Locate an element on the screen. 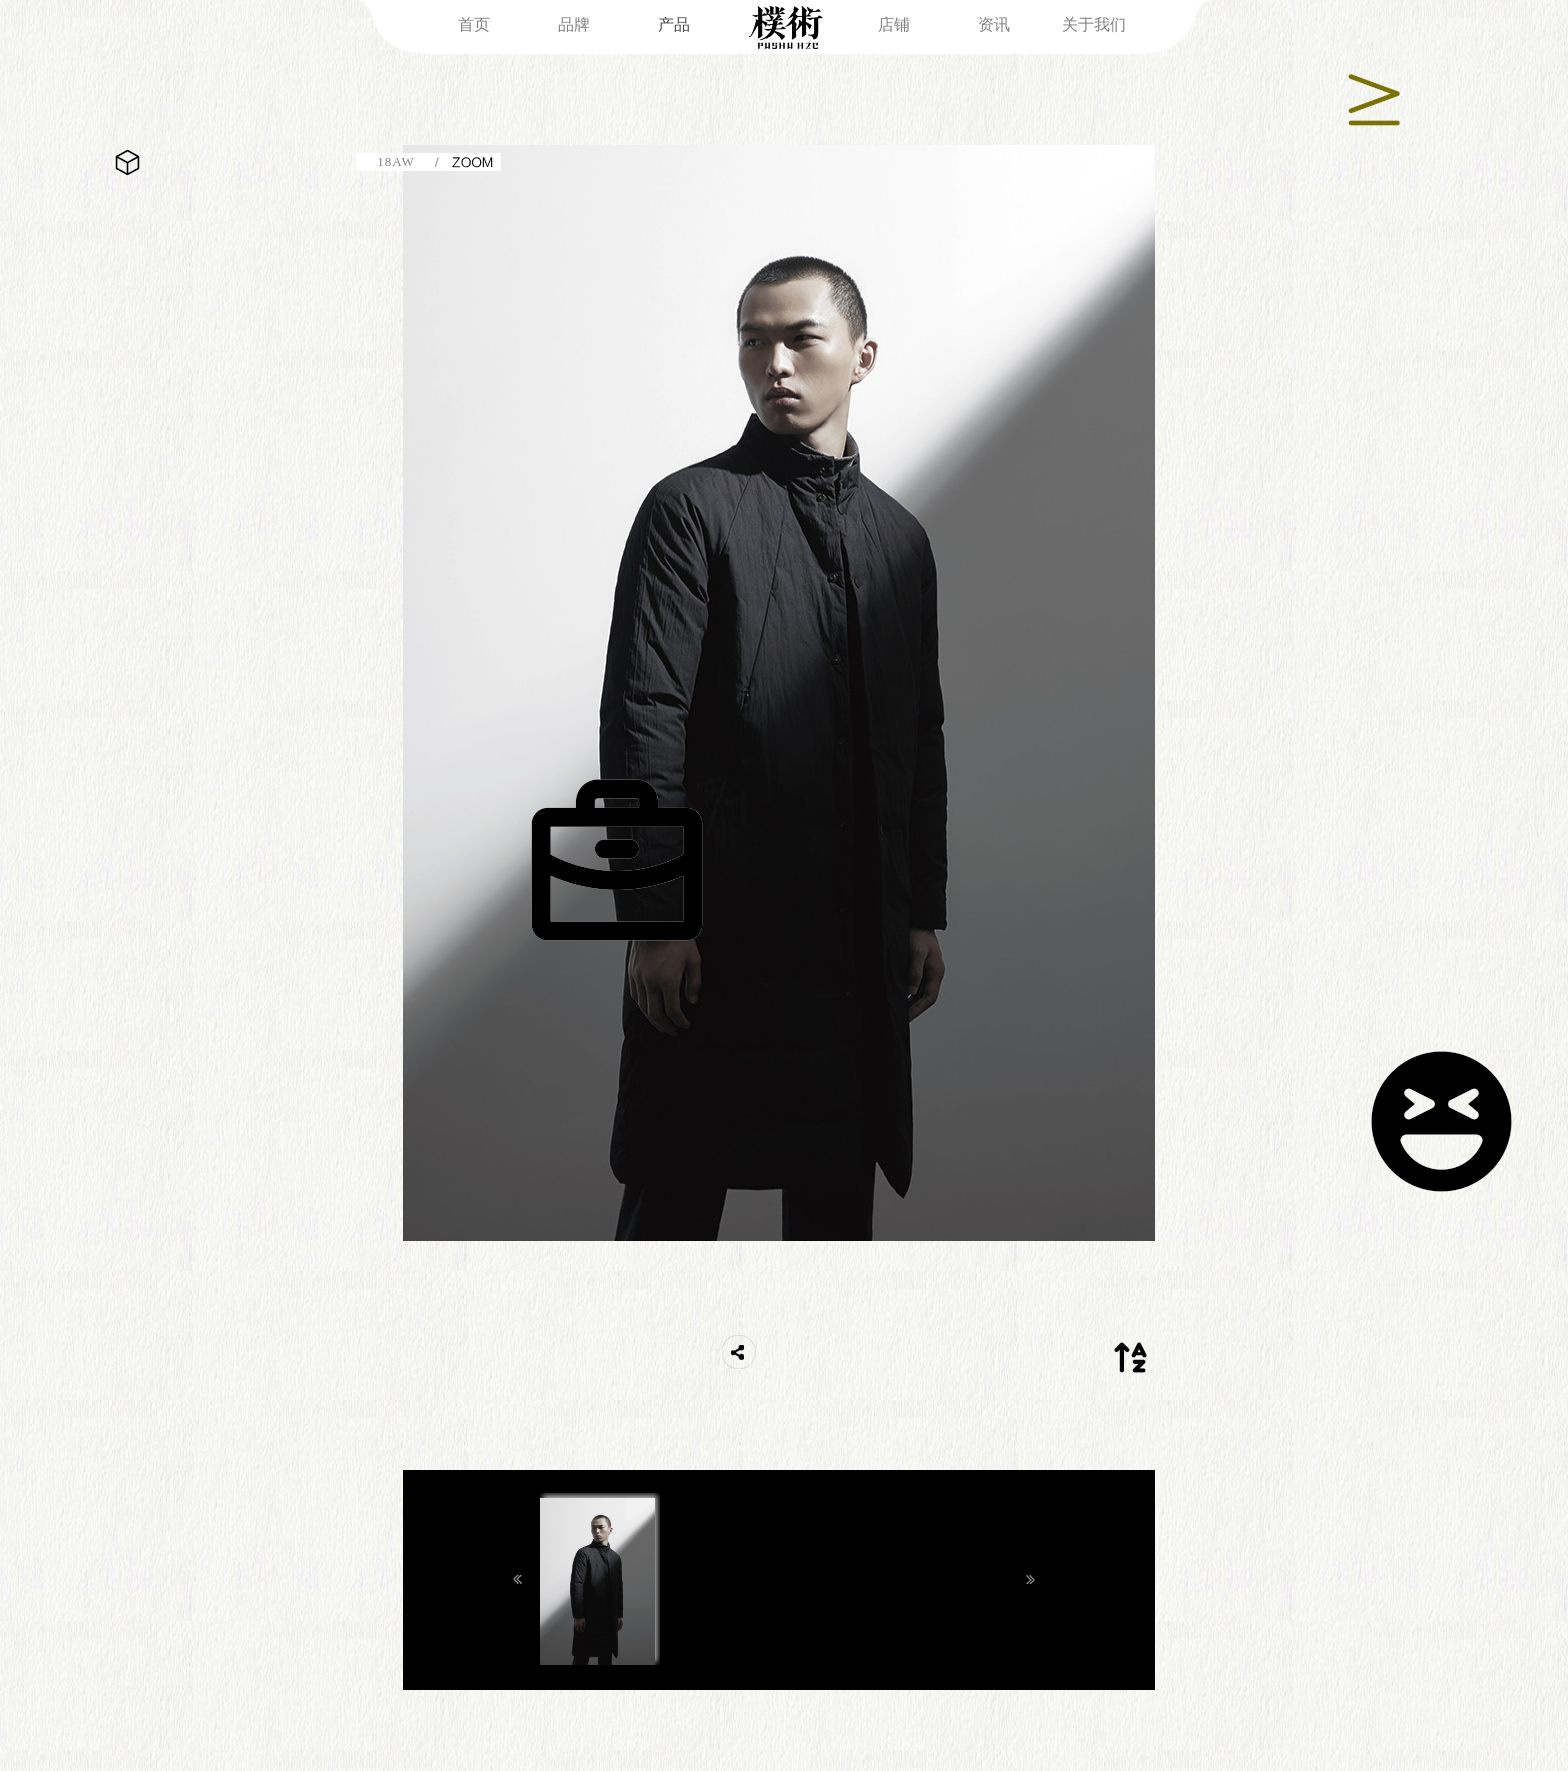 The width and height of the screenshot is (1568, 1771). access work or business-related content is located at coordinates (617, 871).